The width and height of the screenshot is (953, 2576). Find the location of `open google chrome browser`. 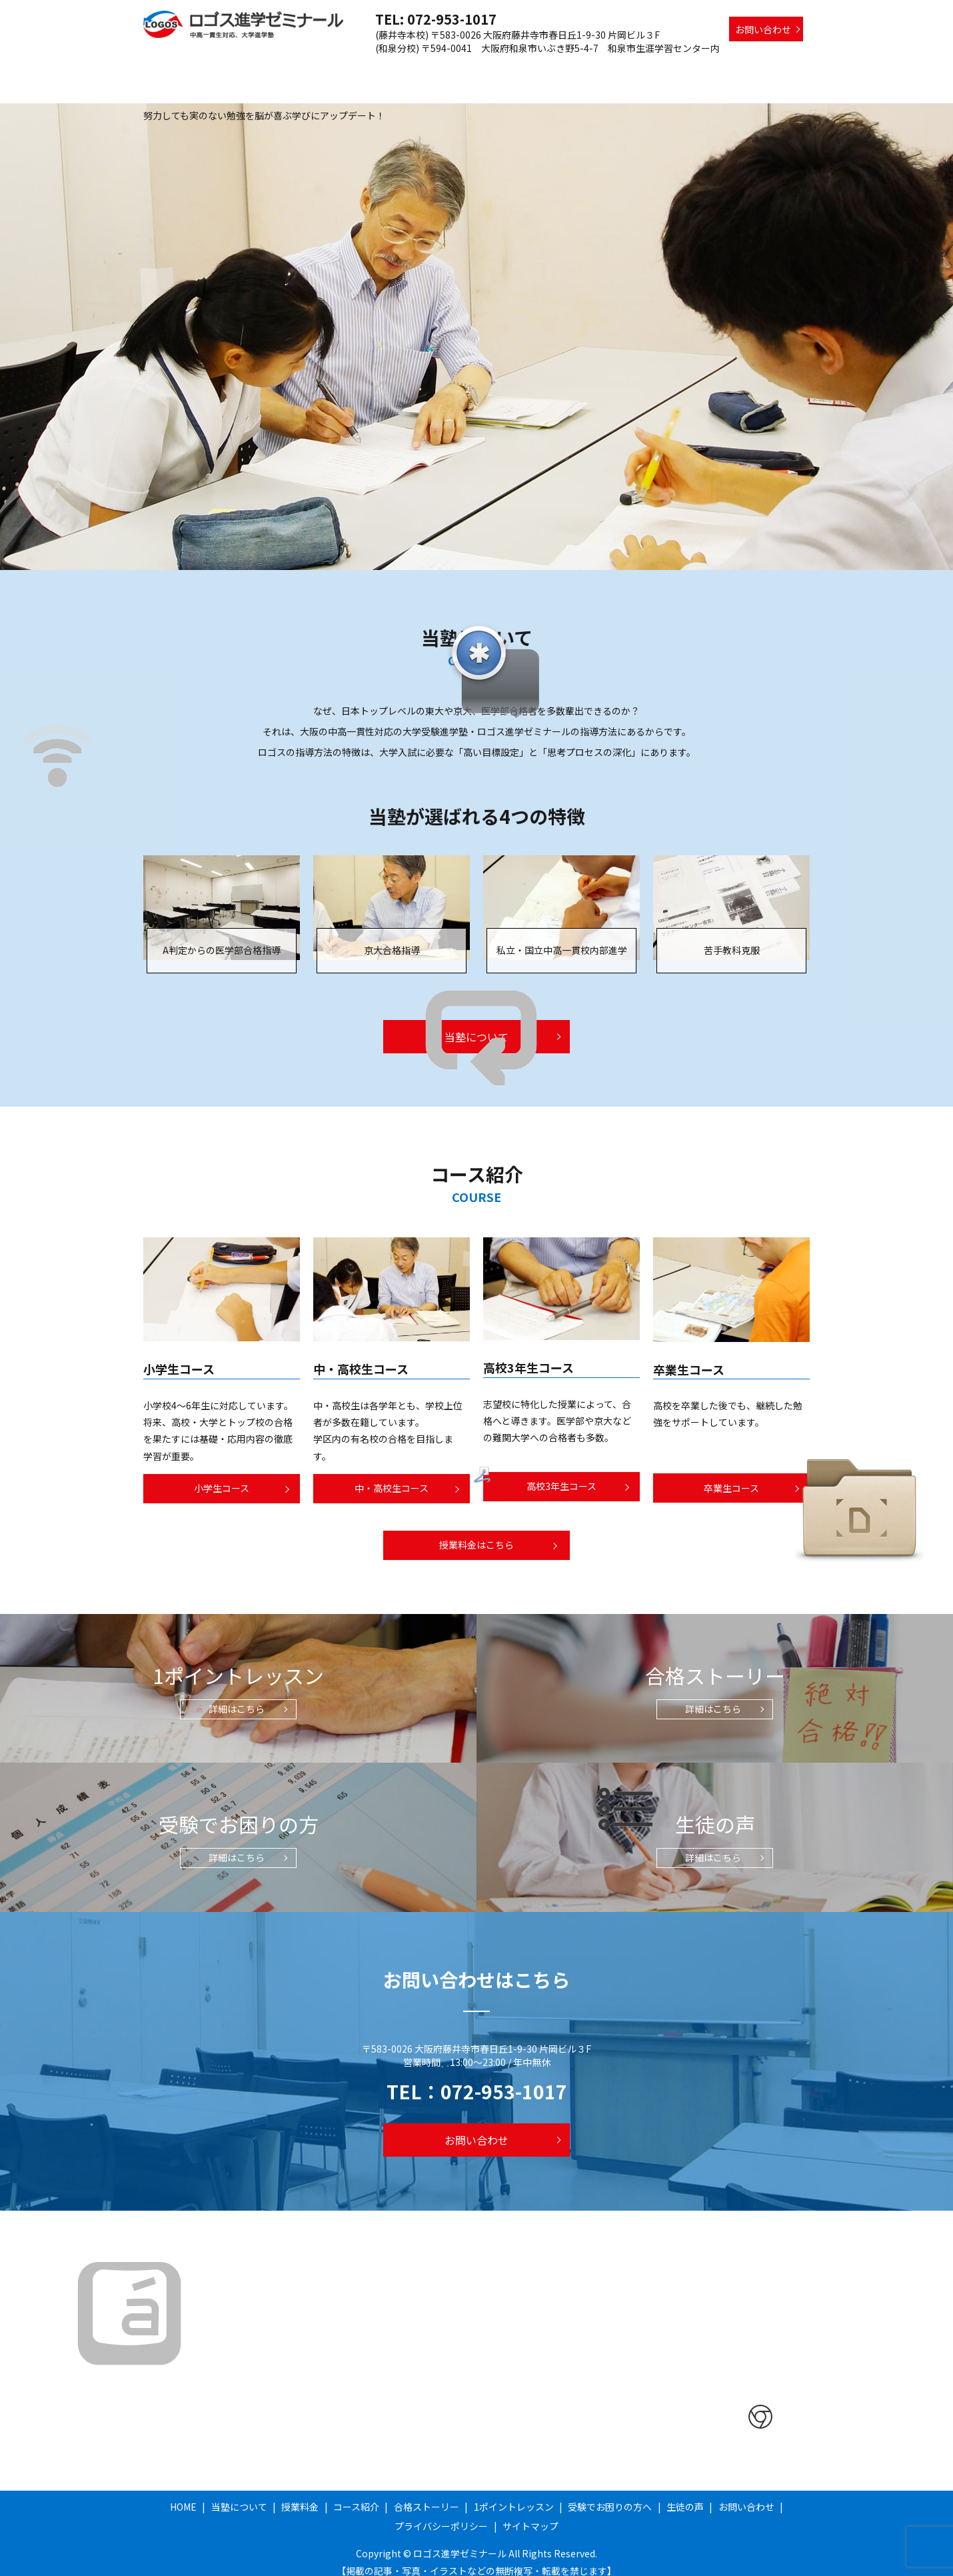

open google chrome browser is located at coordinates (760, 2417).